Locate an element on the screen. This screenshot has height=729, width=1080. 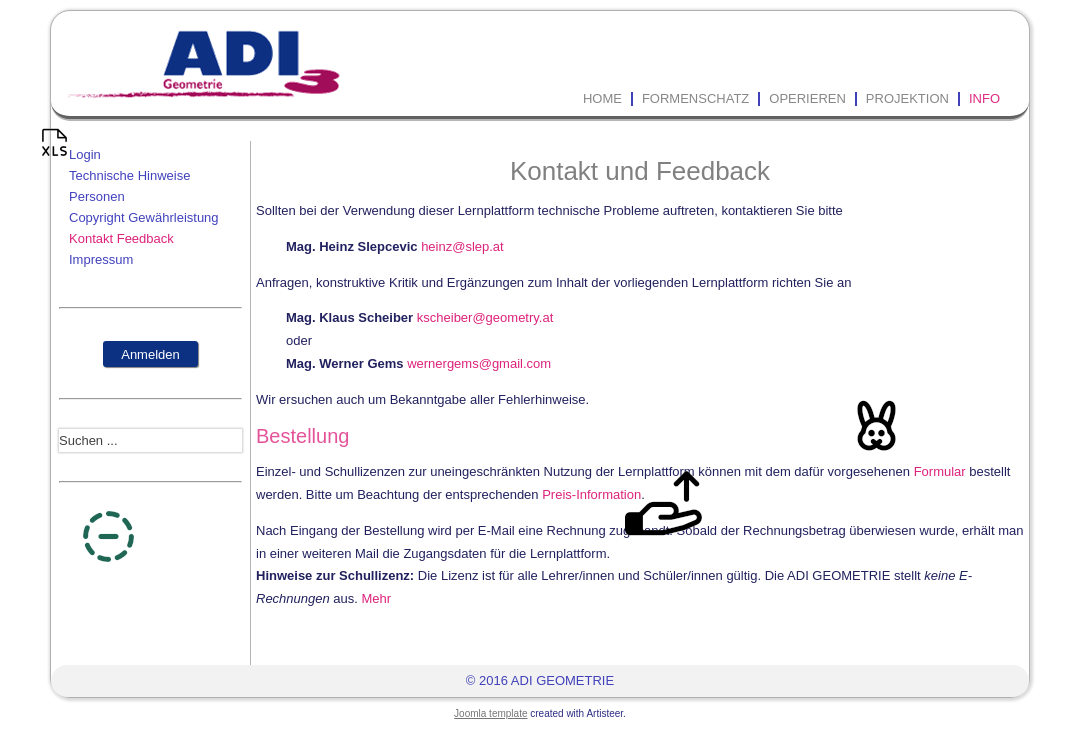
access pet or animal-related features is located at coordinates (876, 426).